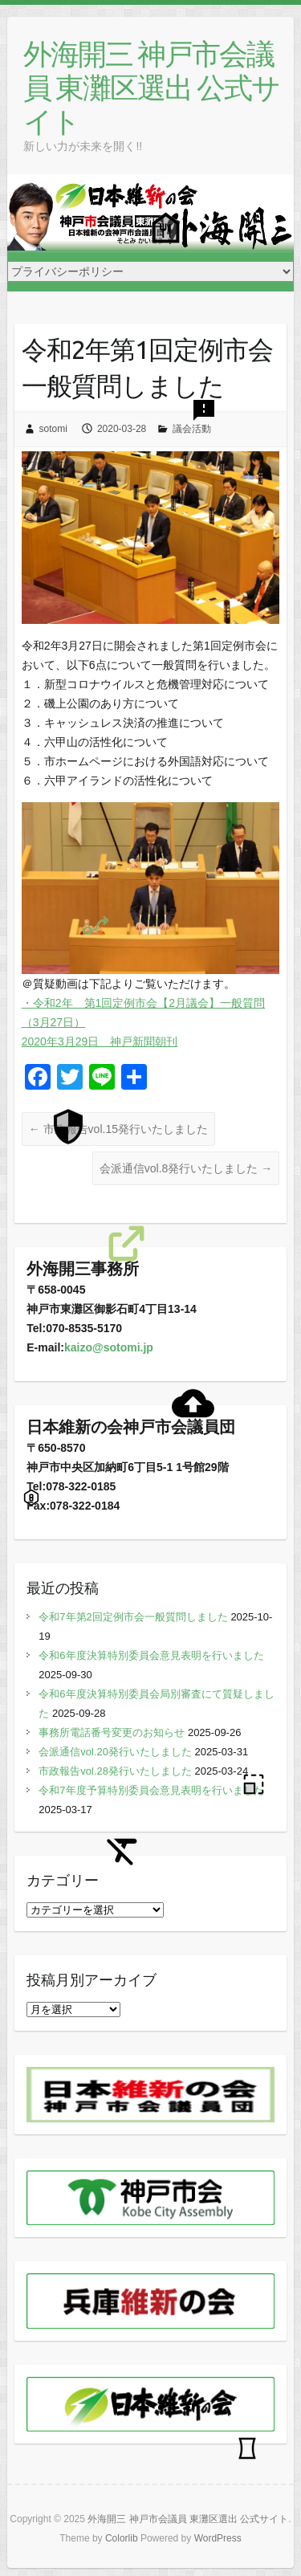  Describe the element at coordinates (126, 1243) in the screenshot. I see `open link in a new tab or window` at that location.